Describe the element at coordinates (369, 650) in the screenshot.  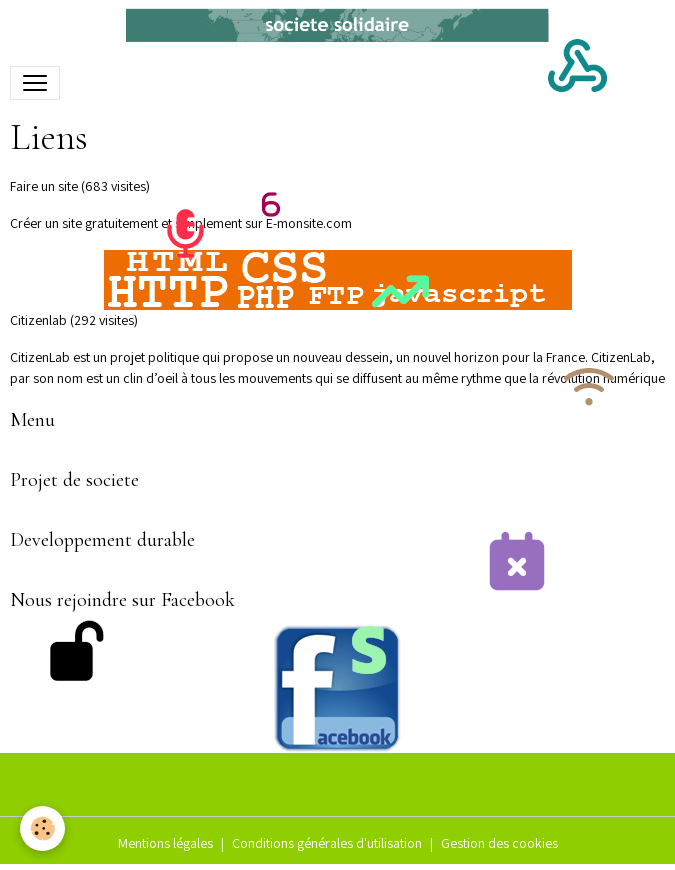
I see `stripe payment integration` at that location.